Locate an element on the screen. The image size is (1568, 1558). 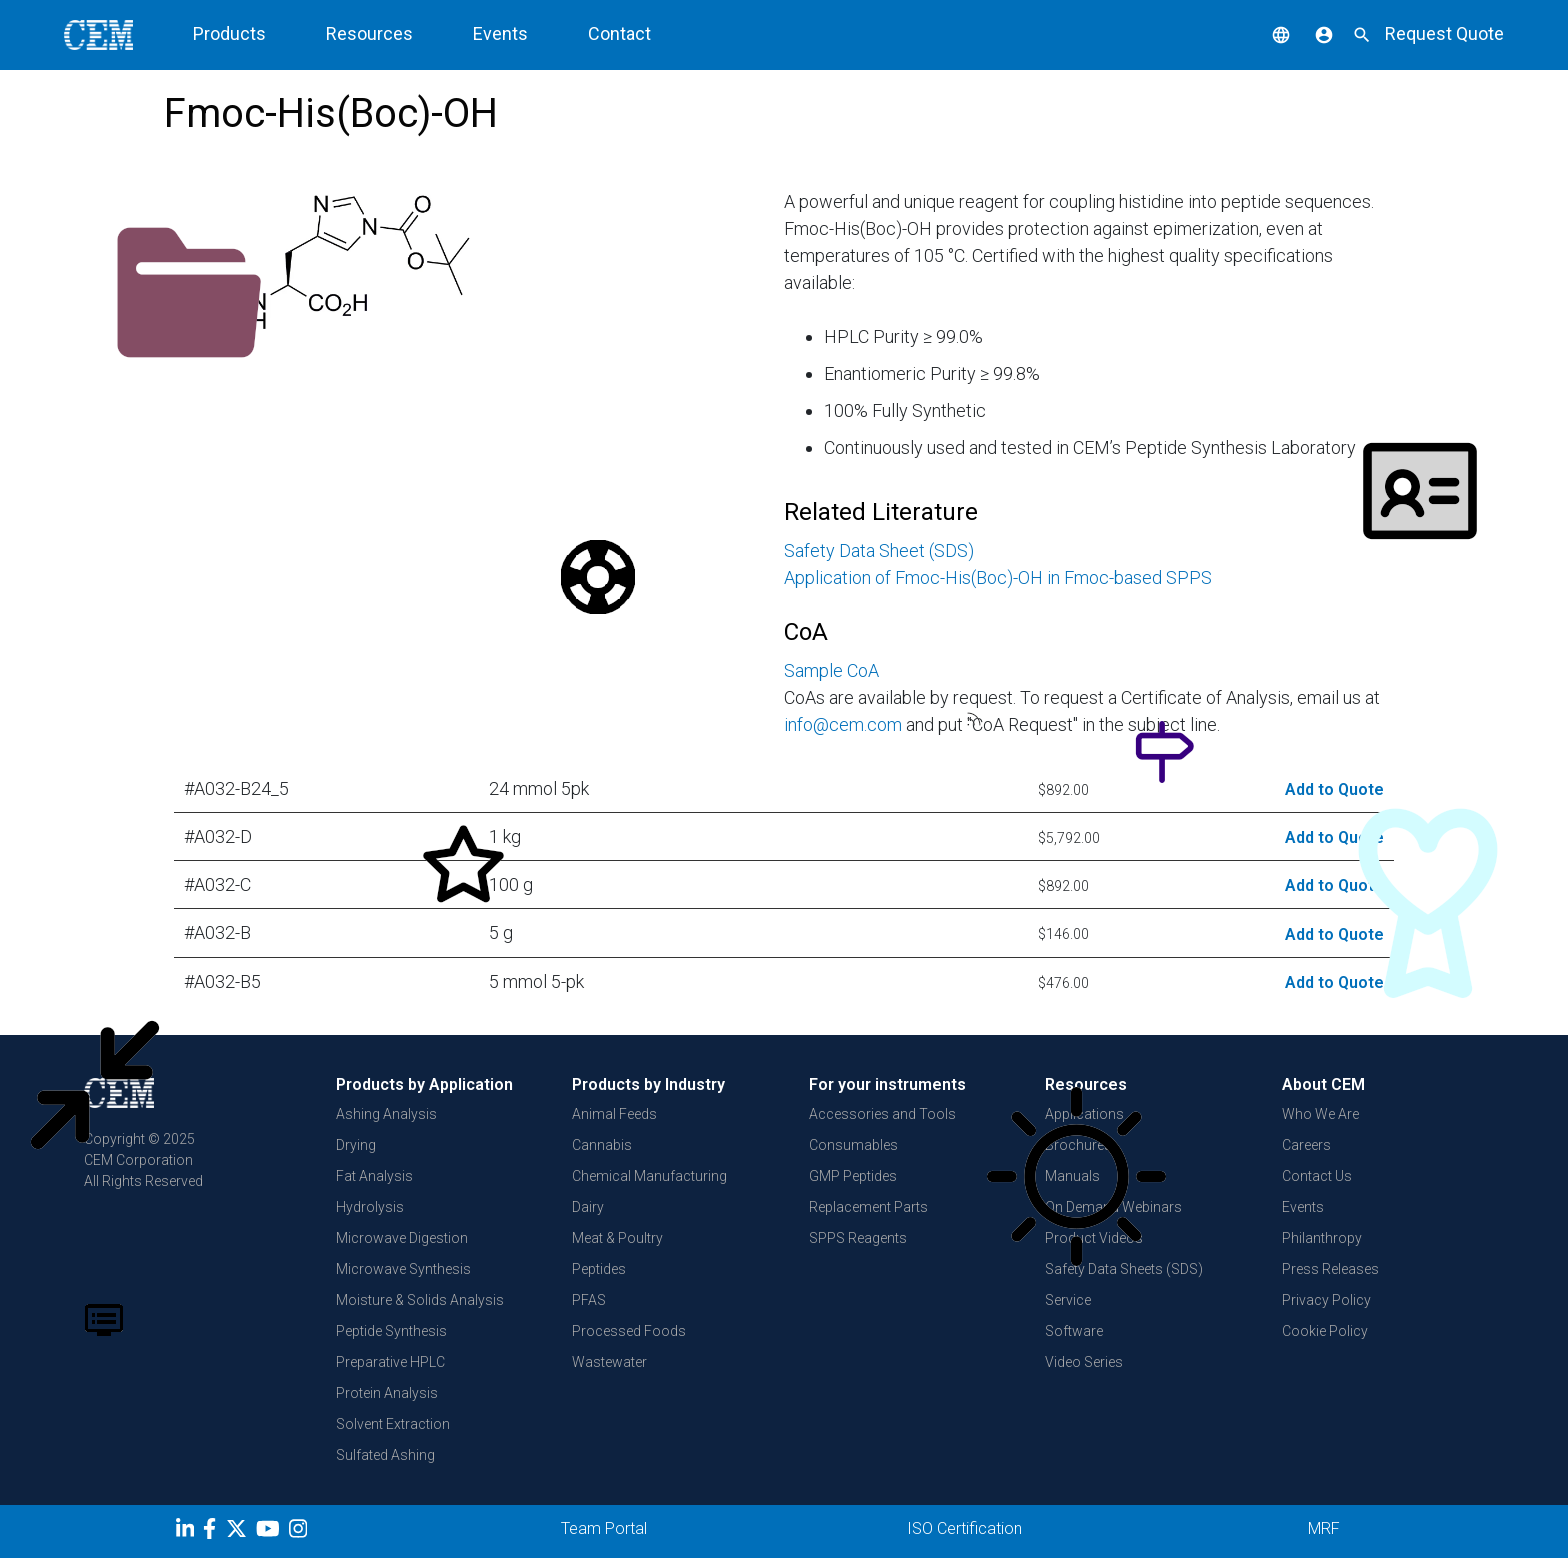
view your profile or identification details is located at coordinates (1420, 491).